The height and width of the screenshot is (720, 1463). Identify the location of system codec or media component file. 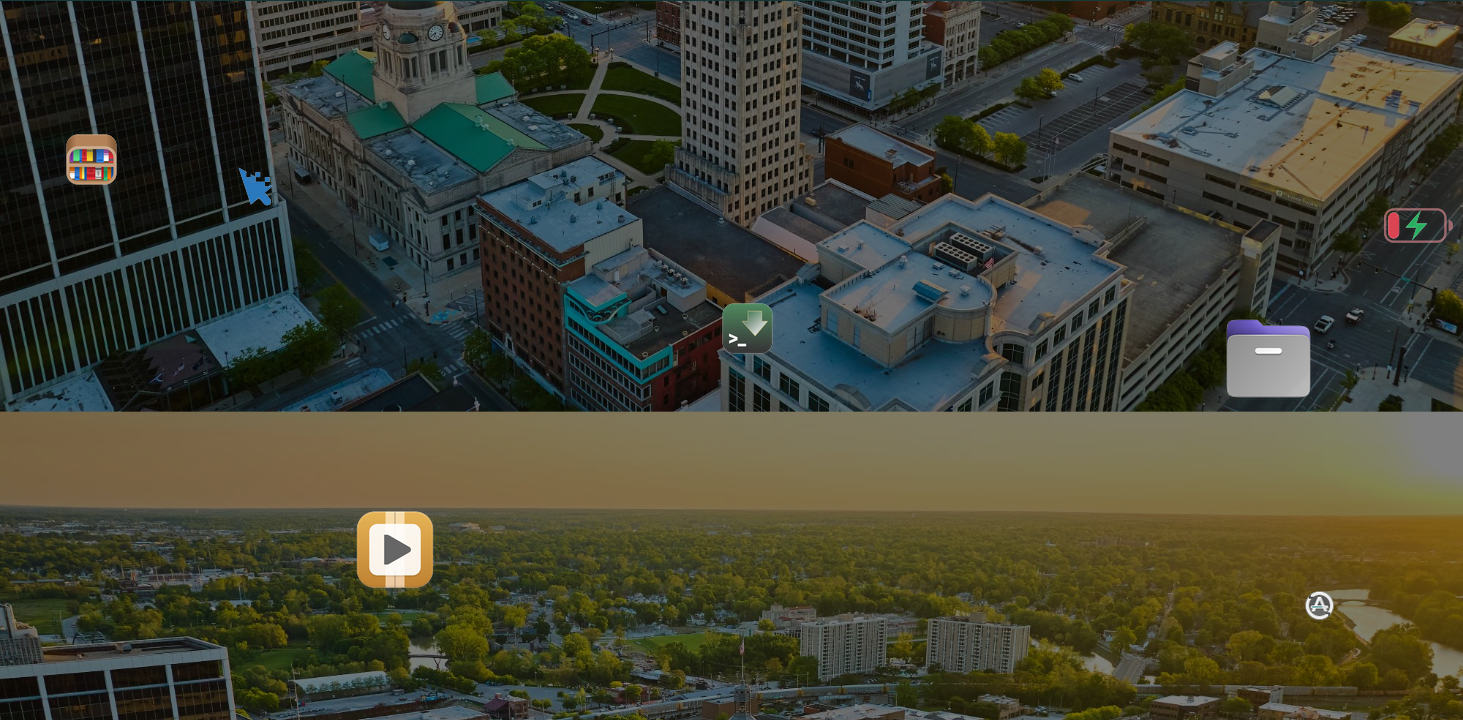
(395, 551).